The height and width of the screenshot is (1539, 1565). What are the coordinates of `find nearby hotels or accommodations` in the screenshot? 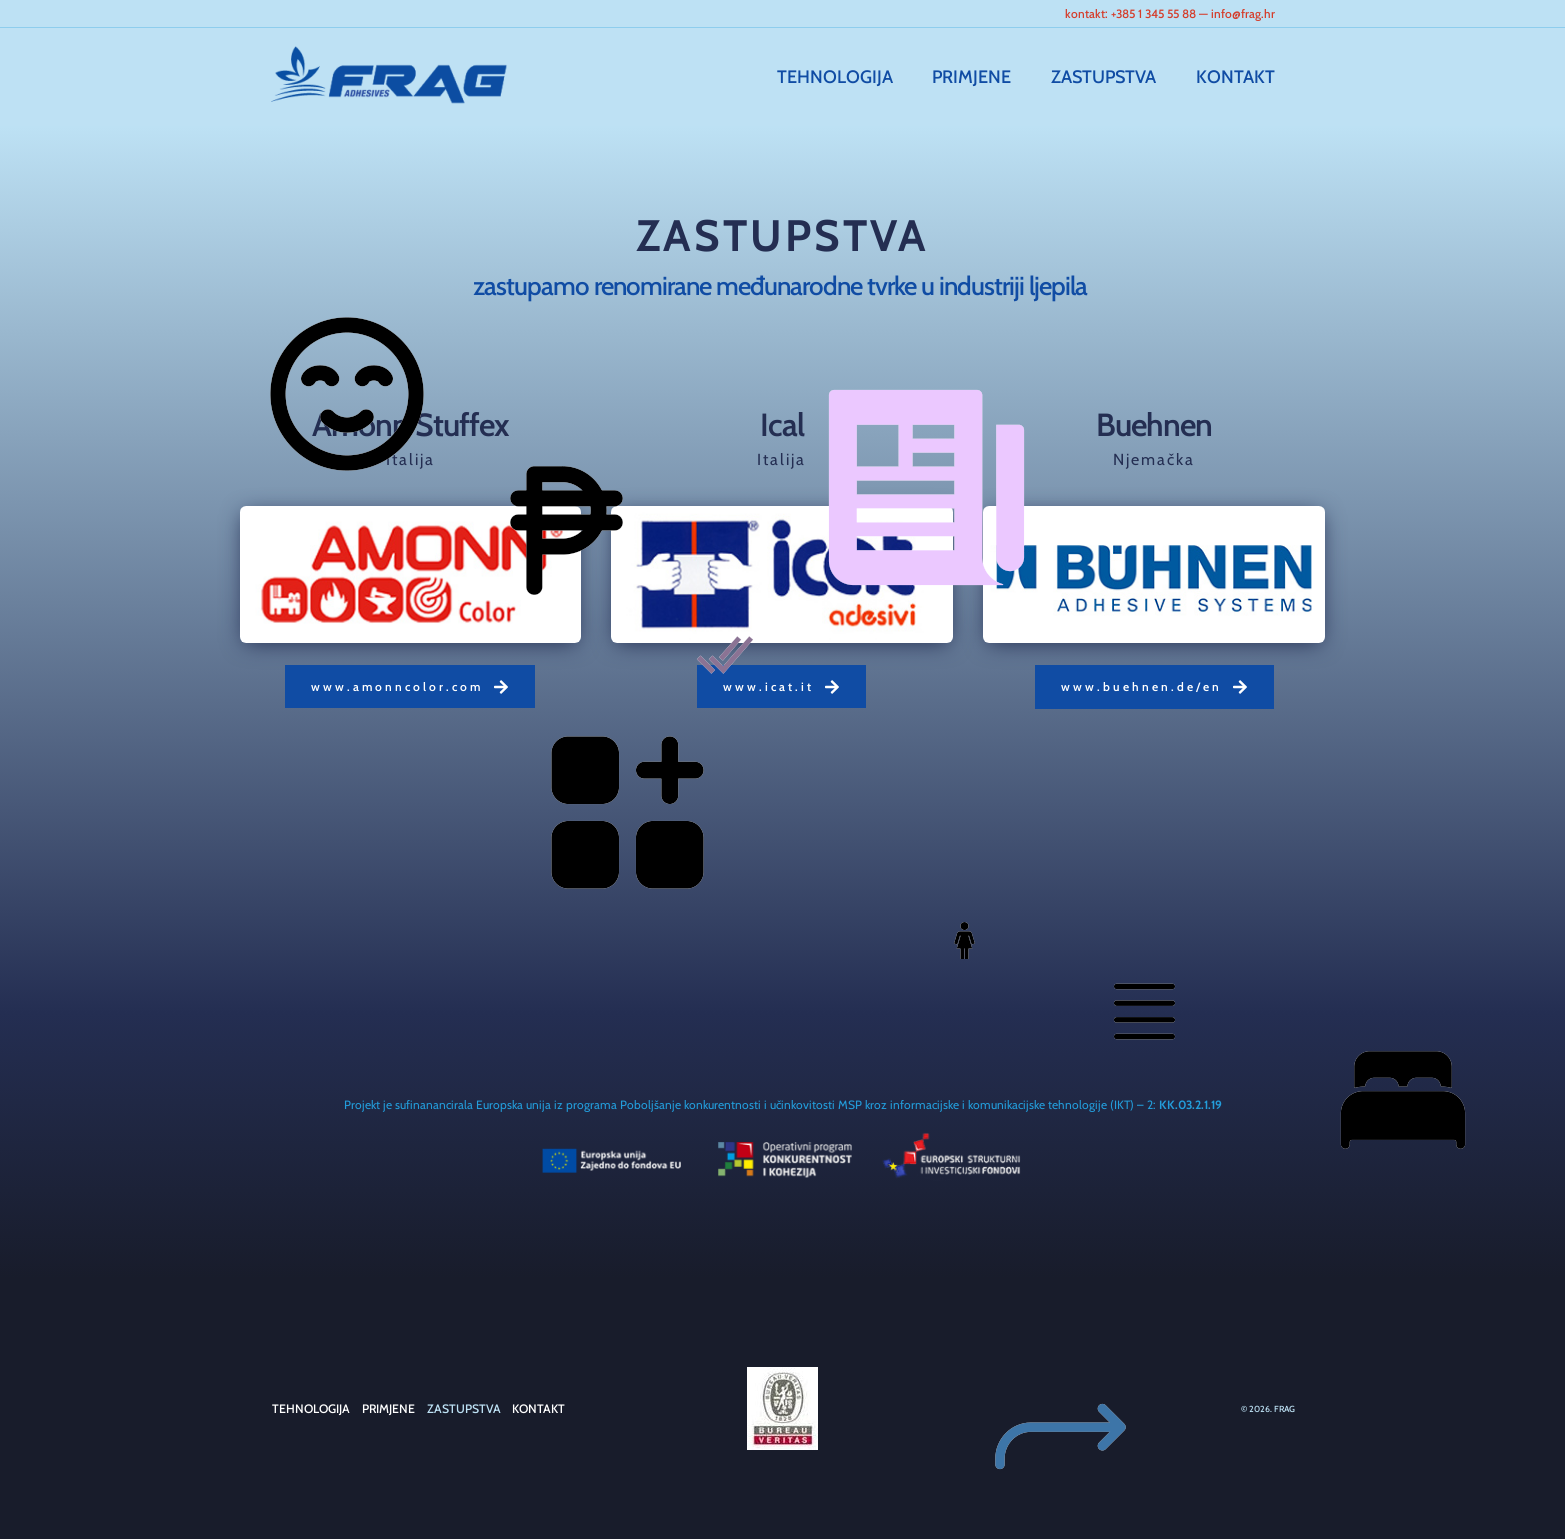 It's located at (1403, 1100).